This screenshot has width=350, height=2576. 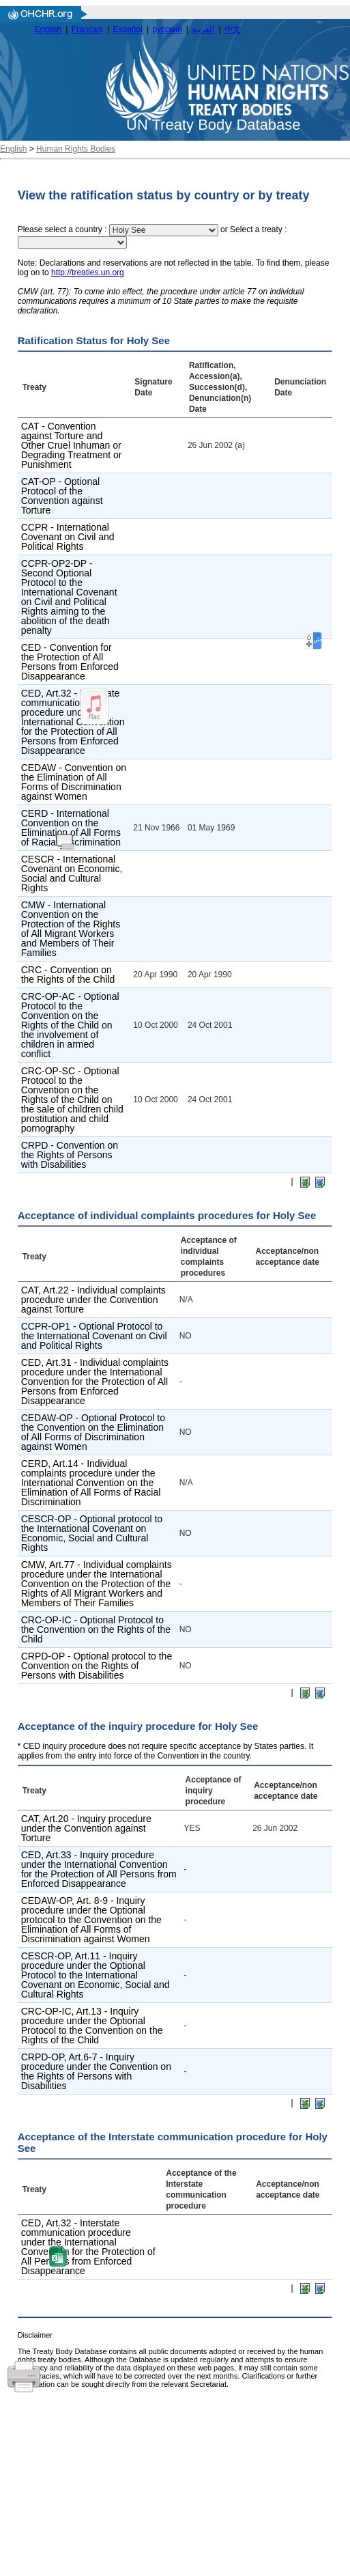 What do you see at coordinates (94, 706) in the screenshot?
I see `a FLAC audio file` at bounding box center [94, 706].